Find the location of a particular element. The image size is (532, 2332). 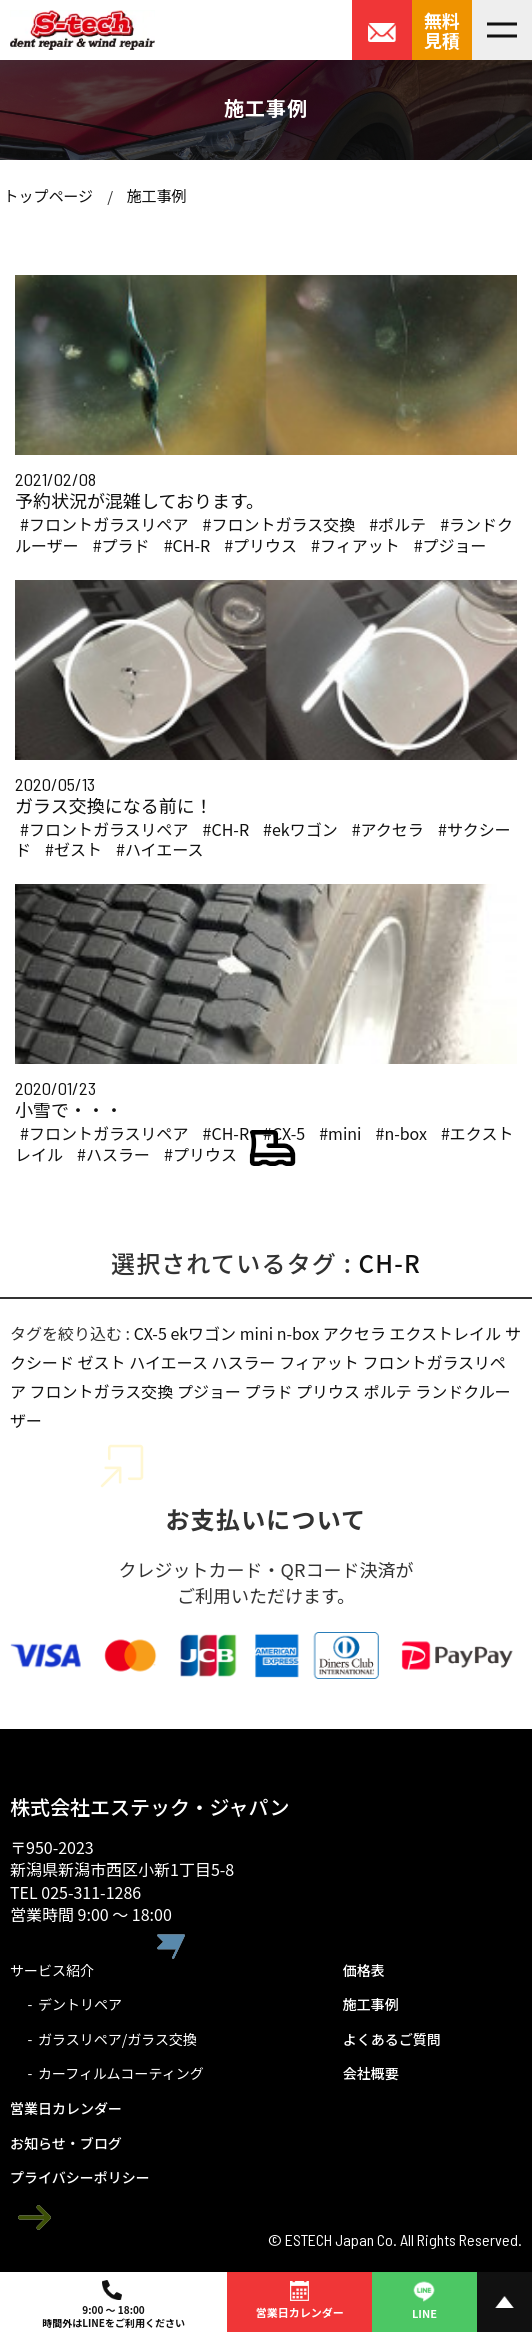

import or bring content into a container is located at coordinates (122, 1466).